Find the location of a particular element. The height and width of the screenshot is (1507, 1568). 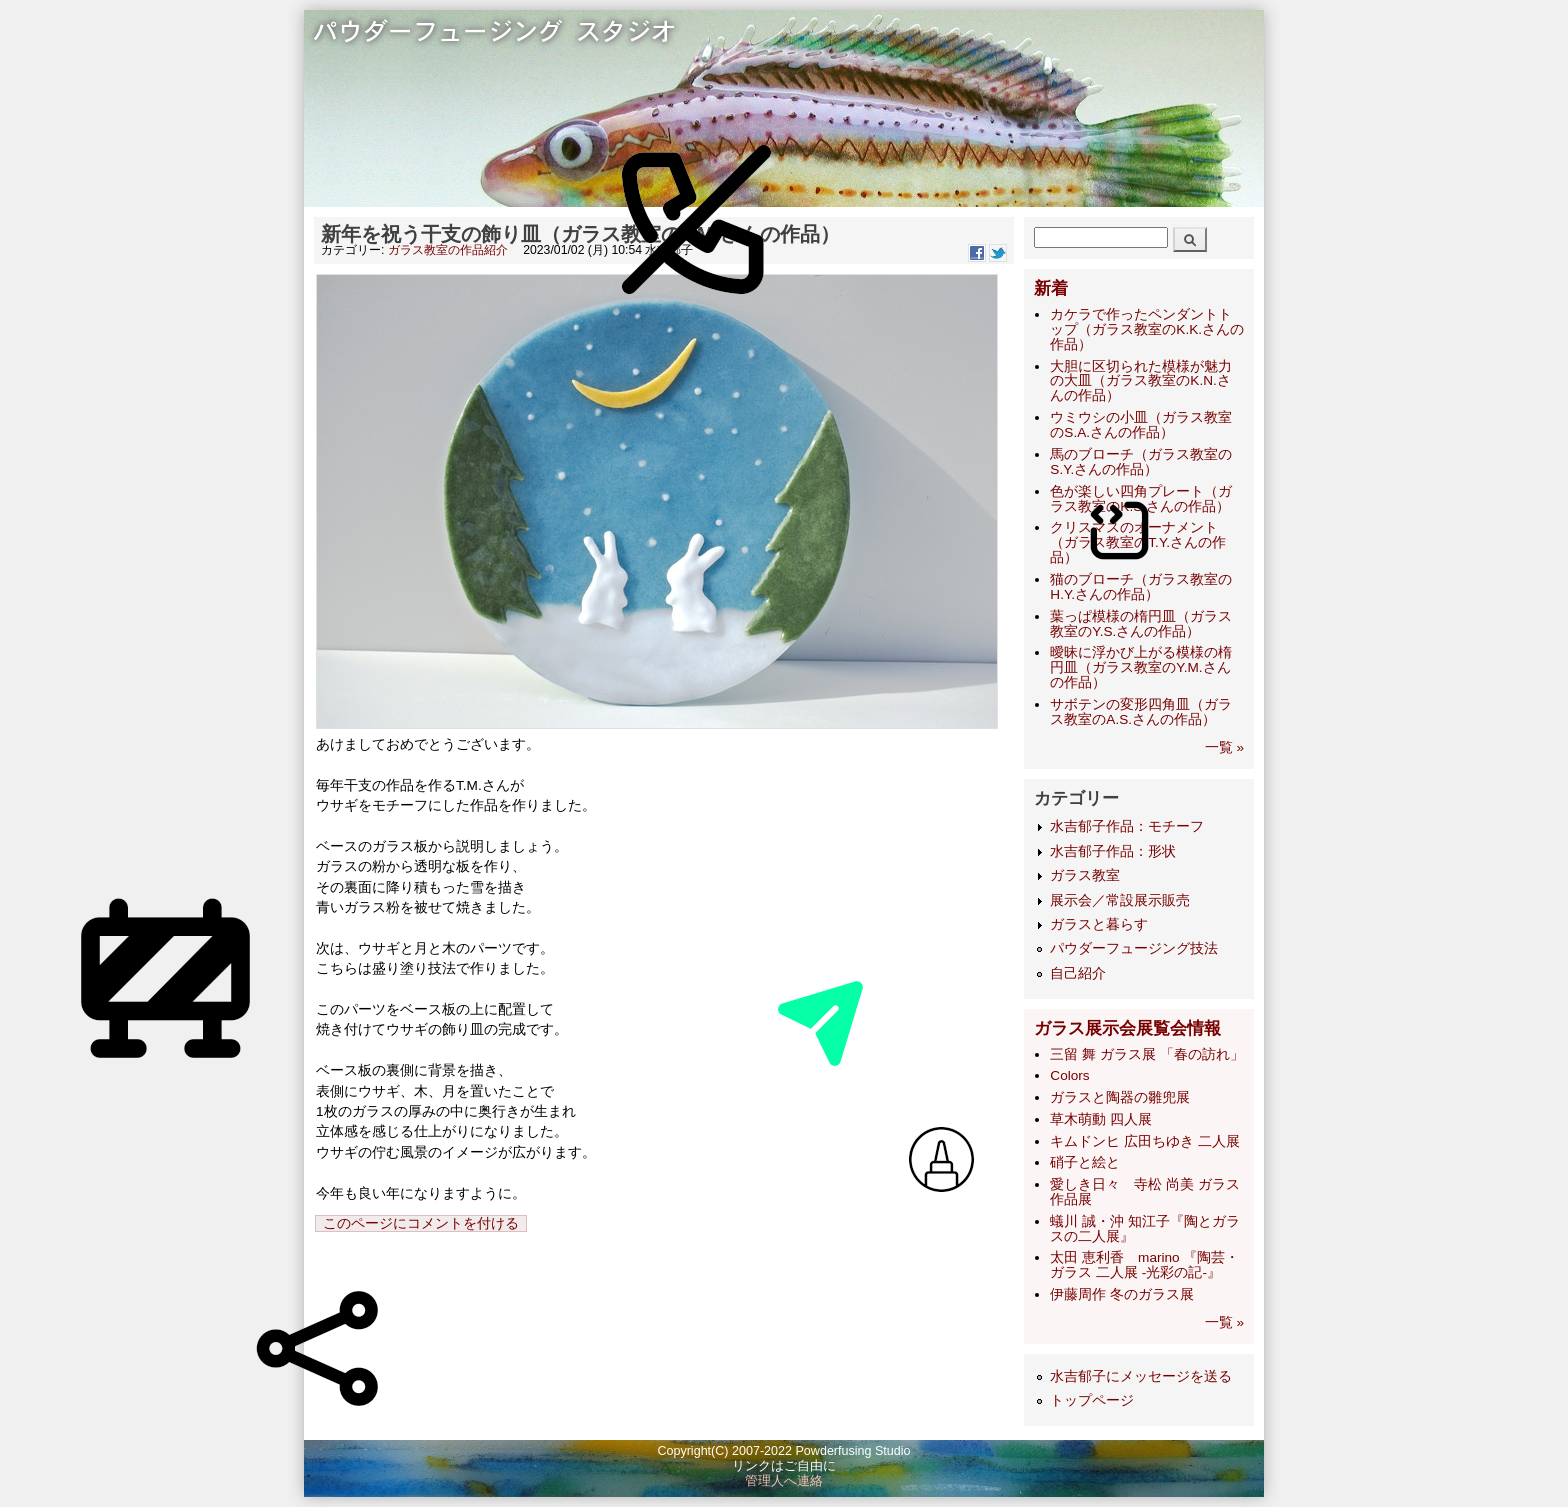

share this content with others is located at coordinates (320, 1348).